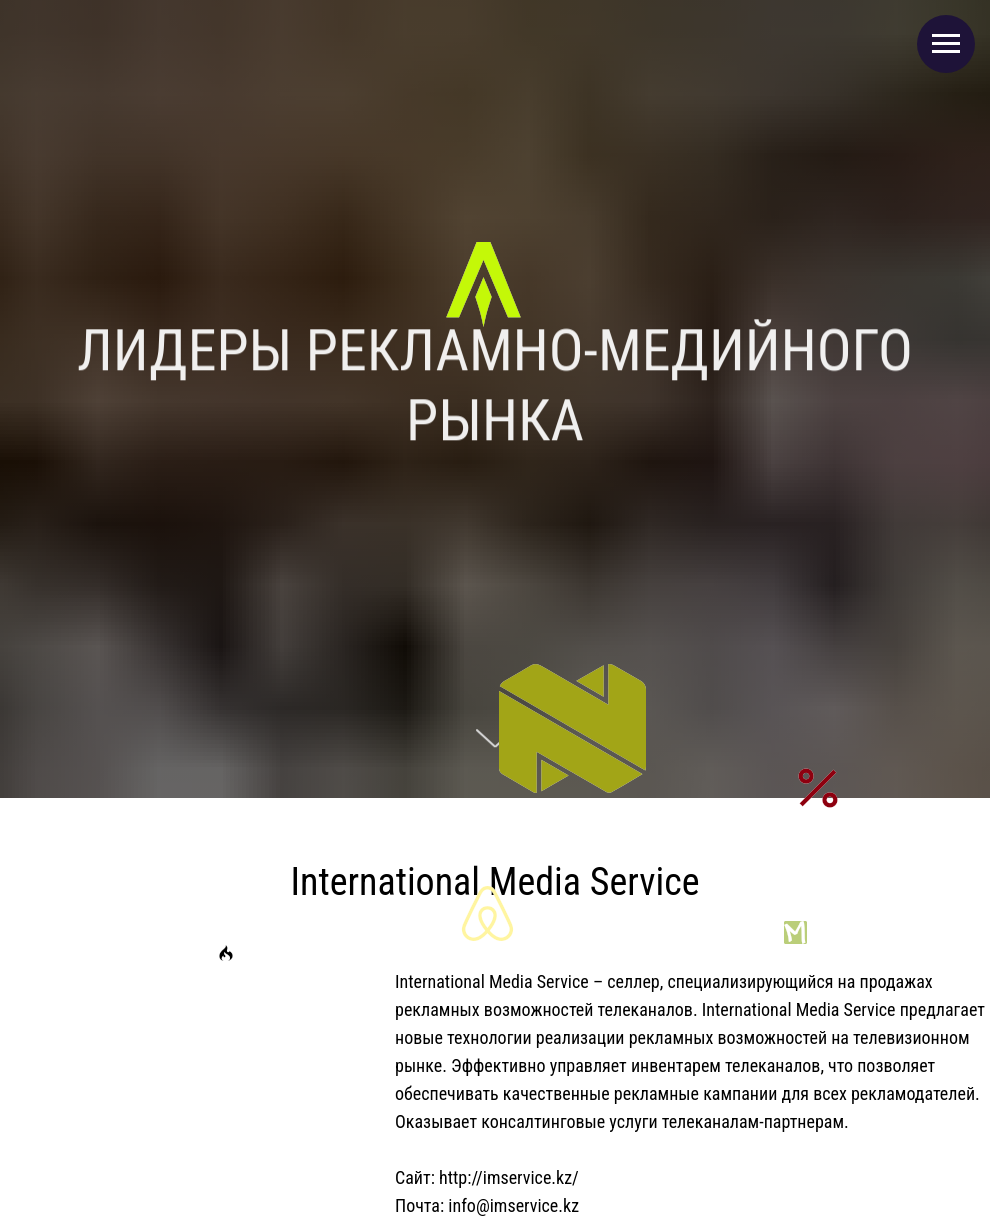  What do you see at coordinates (818, 788) in the screenshot?
I see `view discount or promotional offer` at bounding box center [818, 788].